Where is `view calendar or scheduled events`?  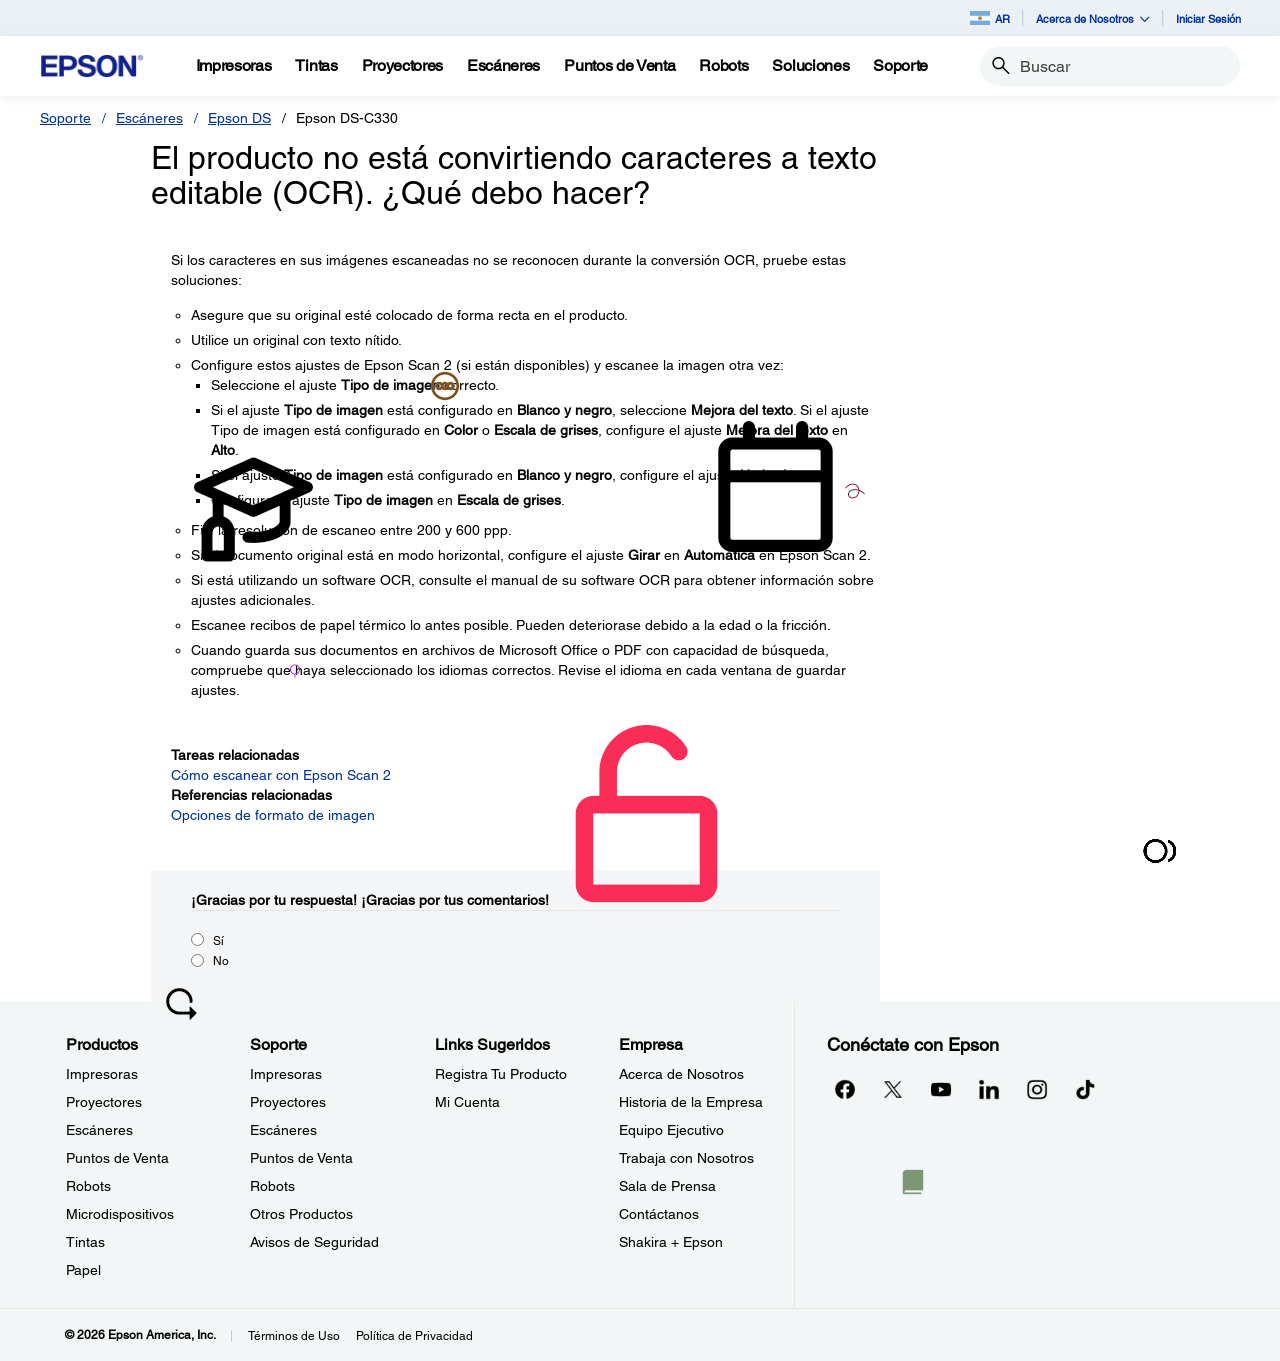
view calendar or scheduled events is located at coordinates (775, 486).